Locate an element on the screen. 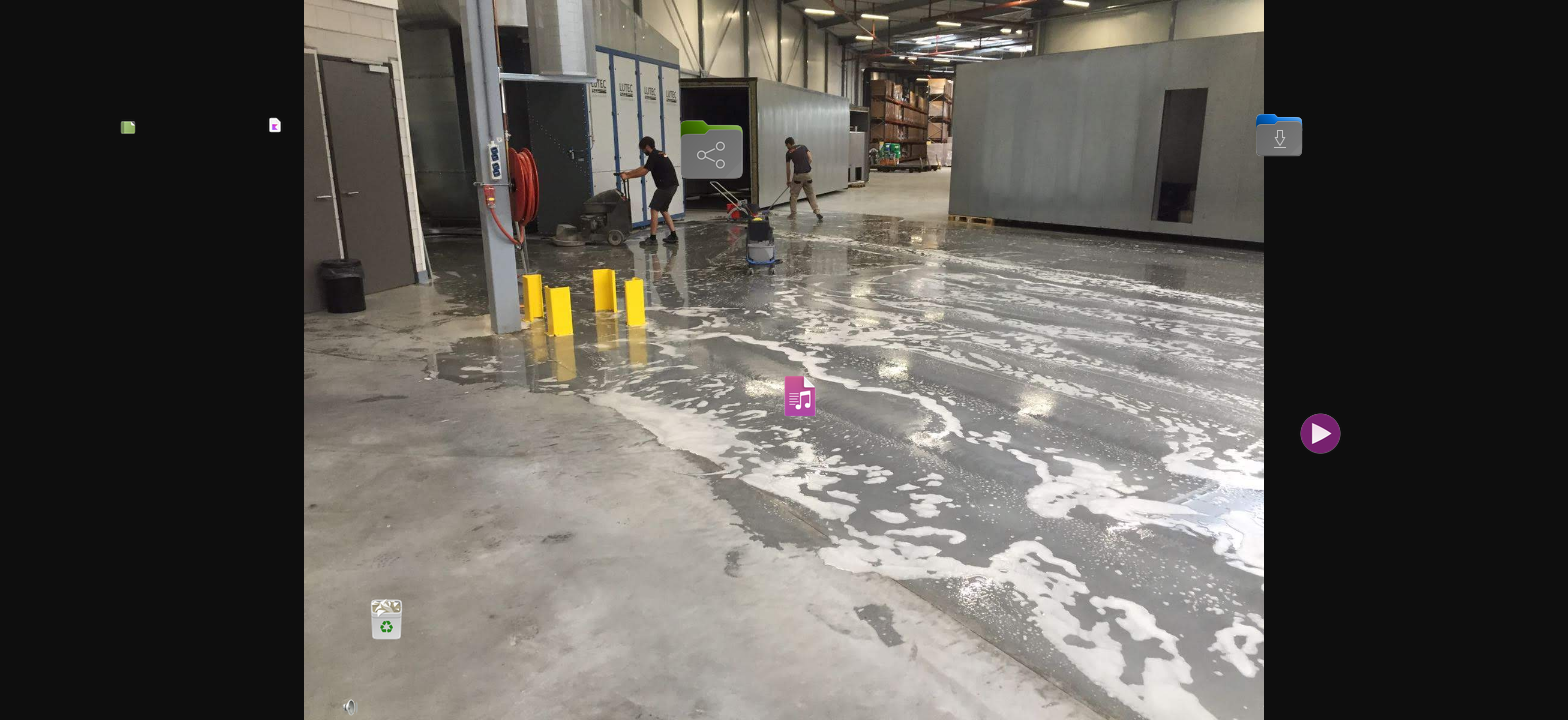 Image resolution: width=1568 pixels, height=720 pixels. indicates medium volume level is located at coordinates (350, 707).